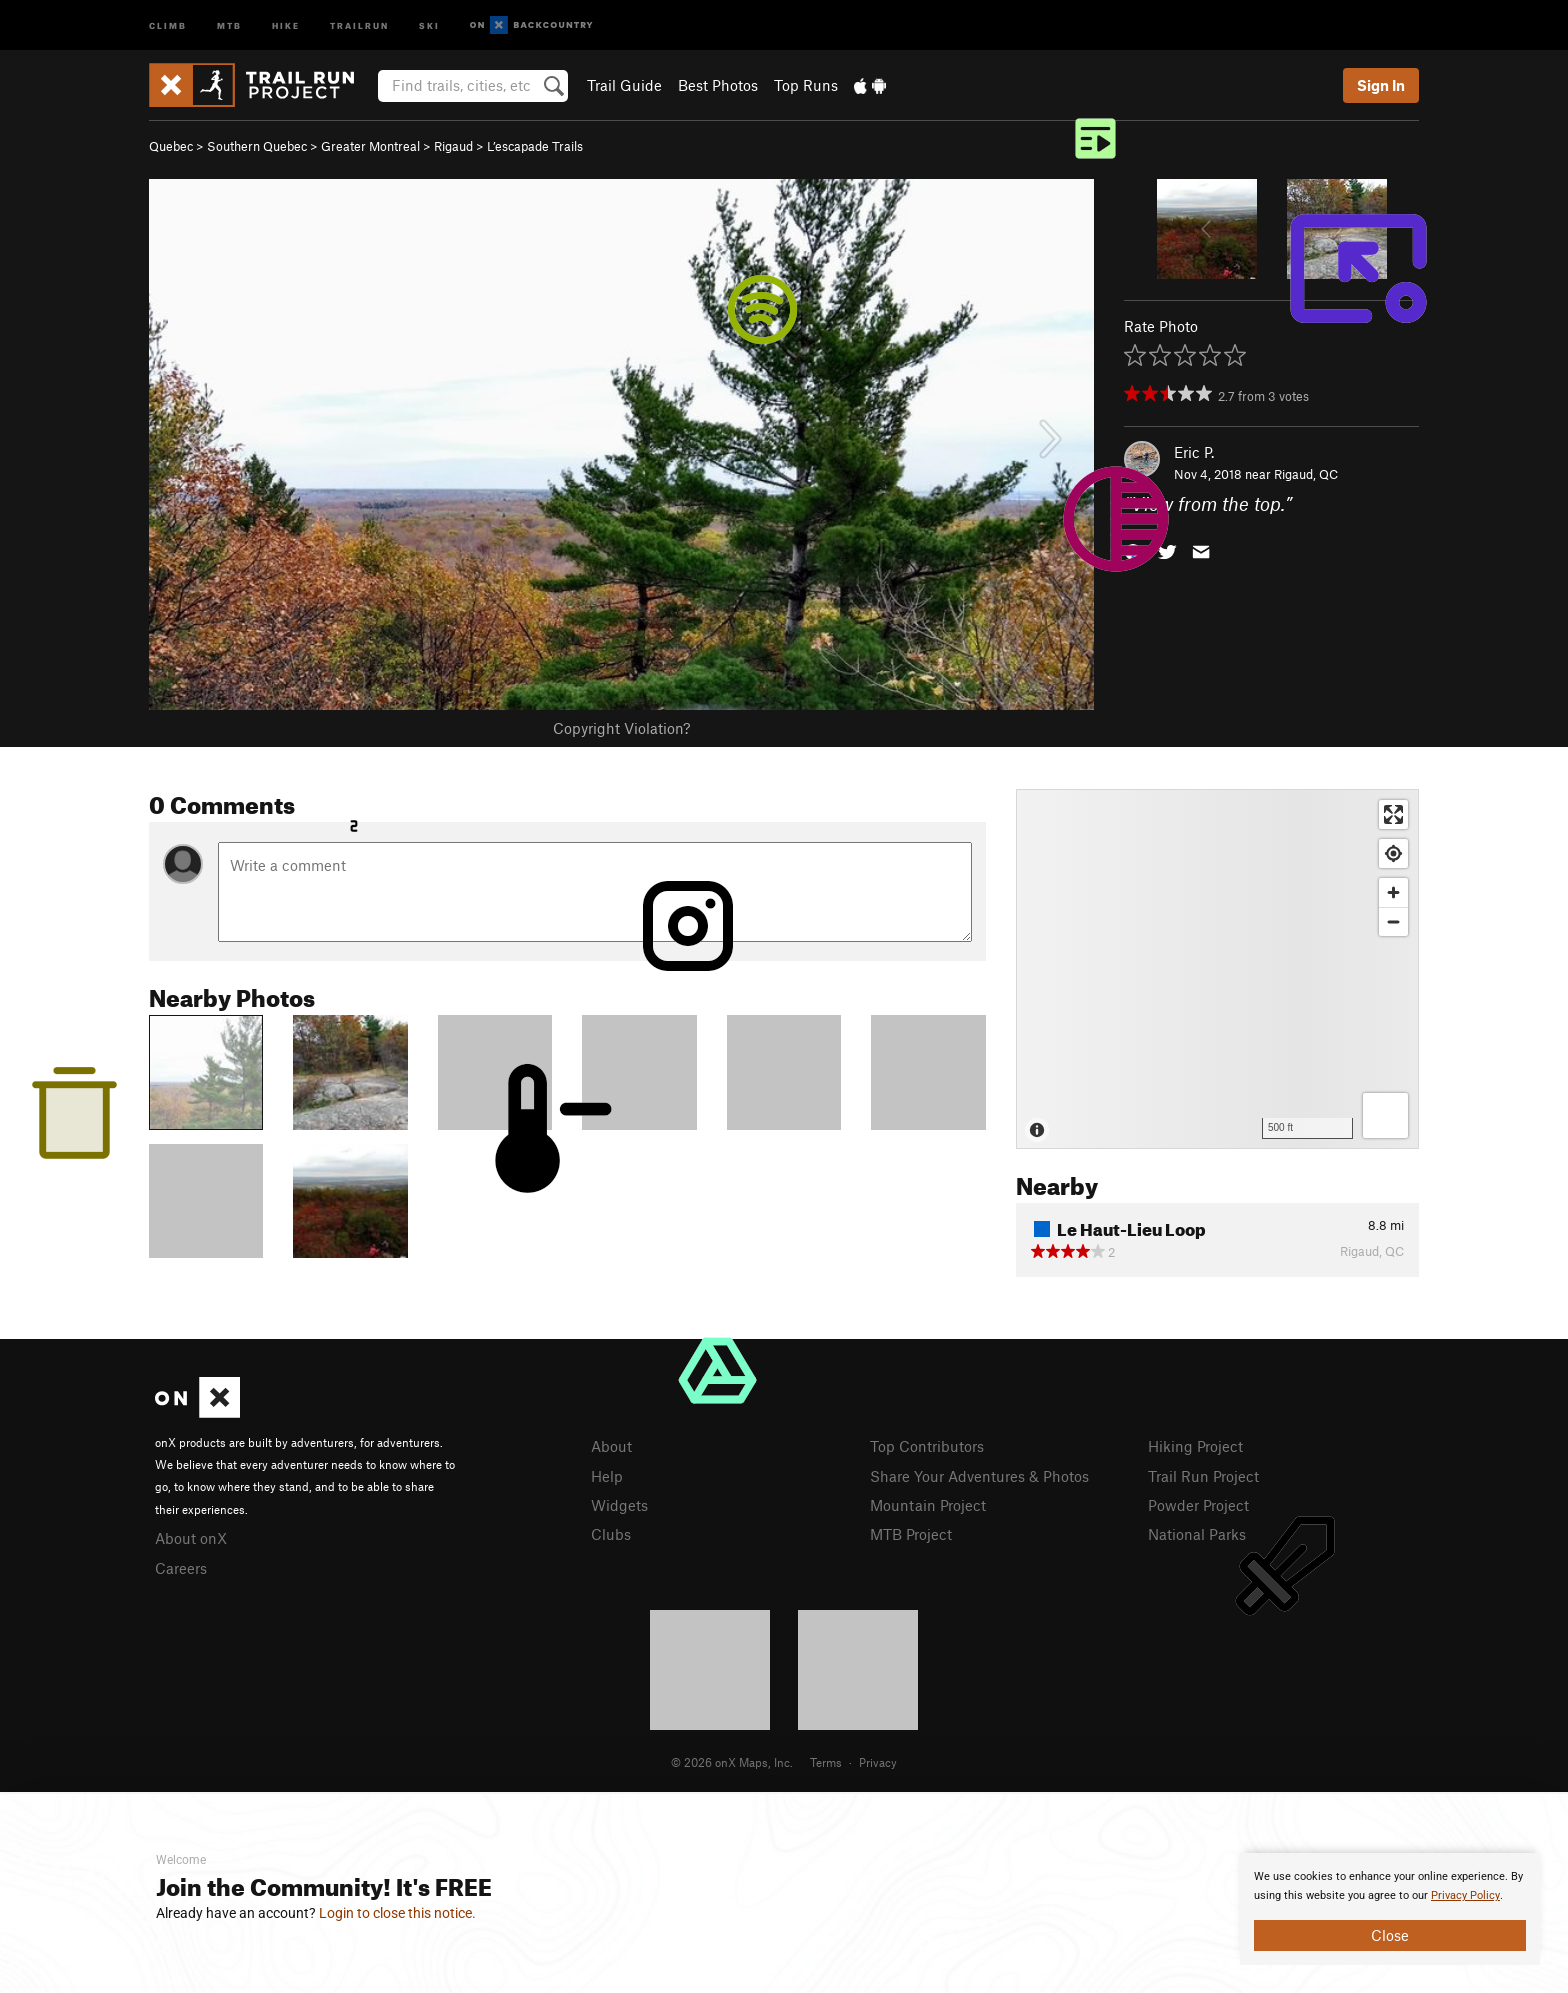 The width and height of the screenshot is (1568, 1993). I want to click on access game or combat features, so click(1287, 1564).